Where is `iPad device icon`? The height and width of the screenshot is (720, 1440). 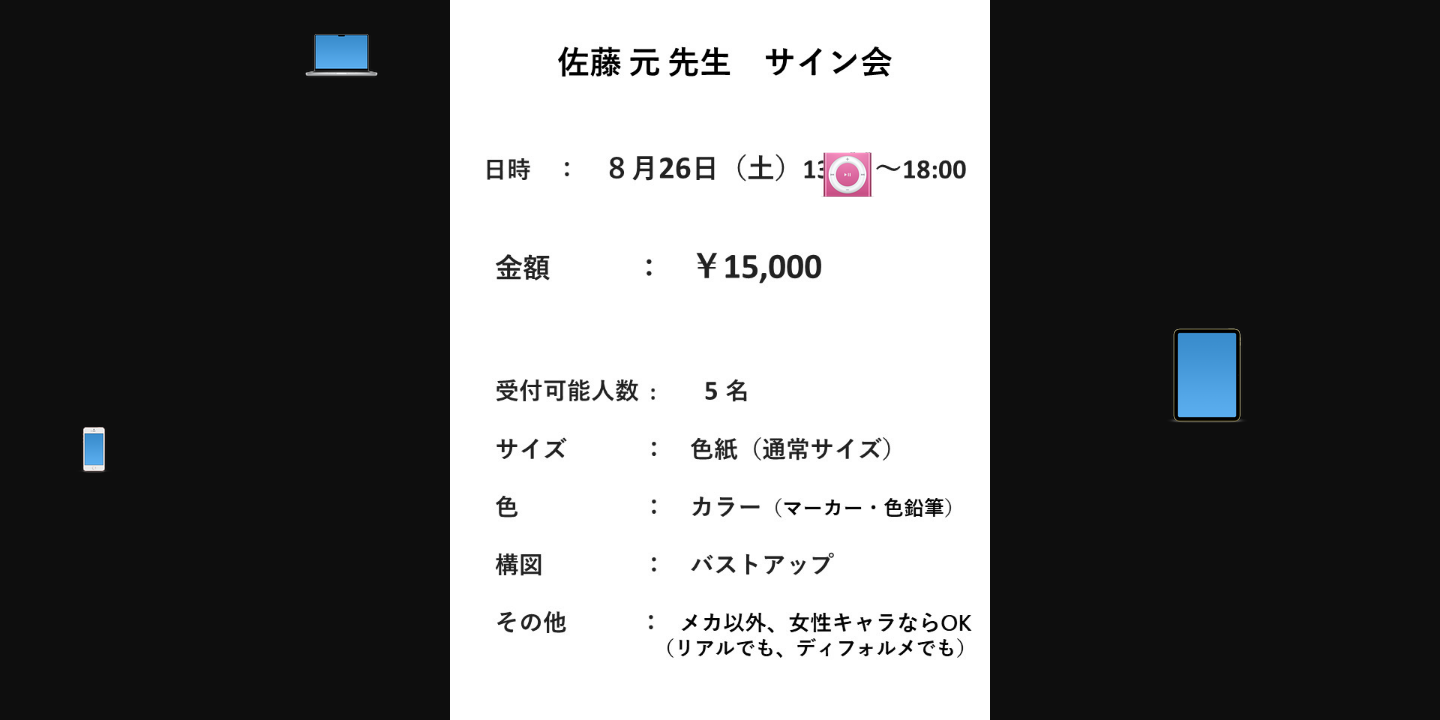
iPad device icon is located at coordinates (1207, 376).